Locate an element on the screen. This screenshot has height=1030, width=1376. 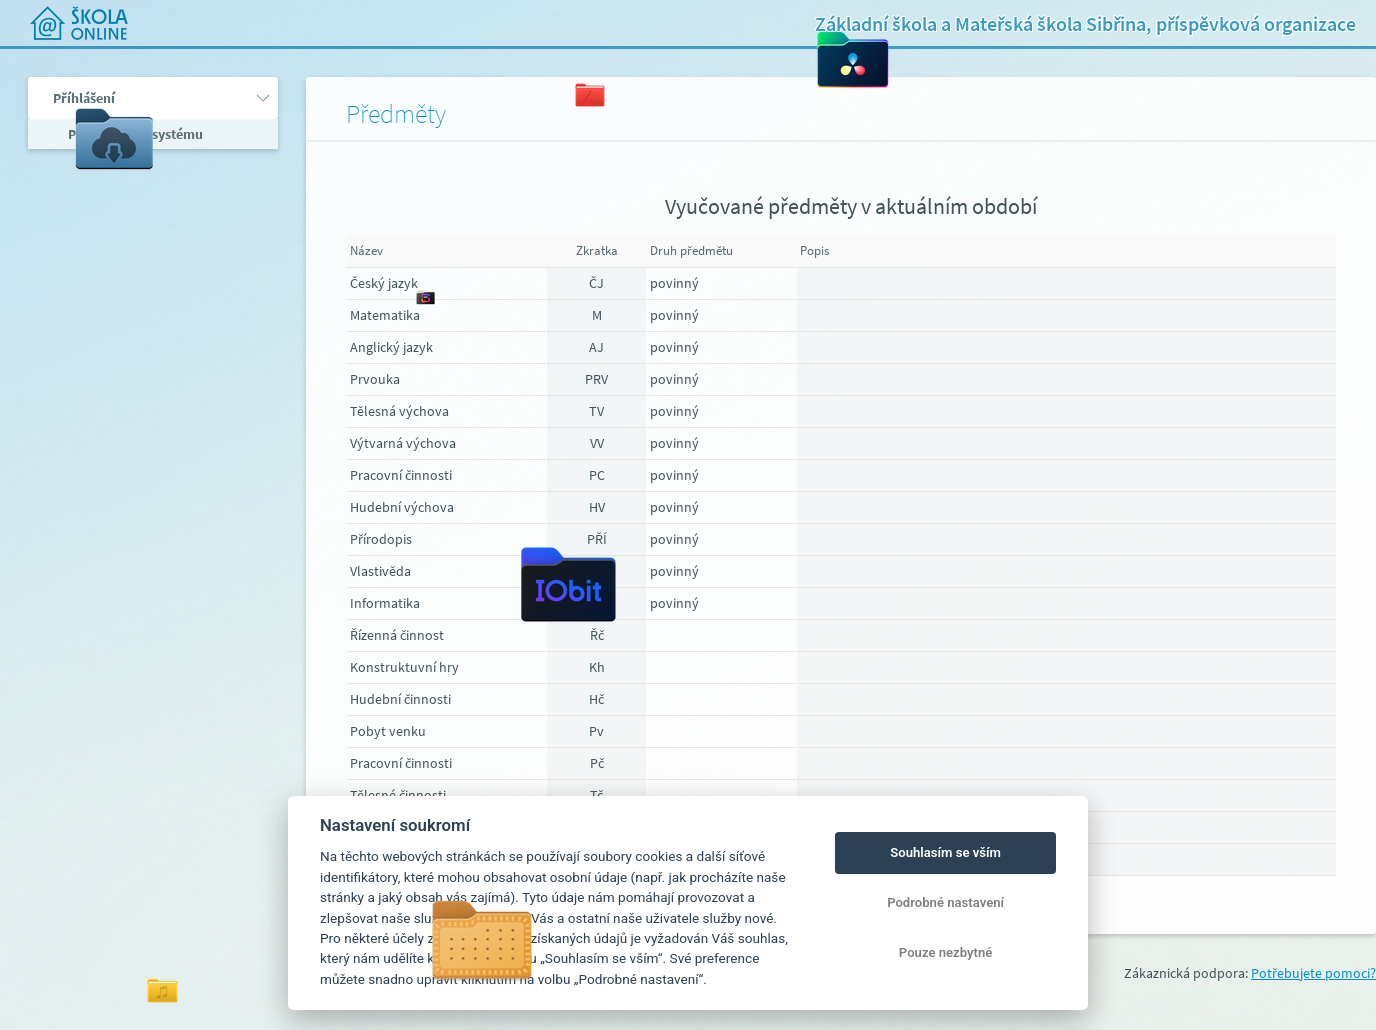
open the eatbiscuit application folder is located at coordinates (481, 942).